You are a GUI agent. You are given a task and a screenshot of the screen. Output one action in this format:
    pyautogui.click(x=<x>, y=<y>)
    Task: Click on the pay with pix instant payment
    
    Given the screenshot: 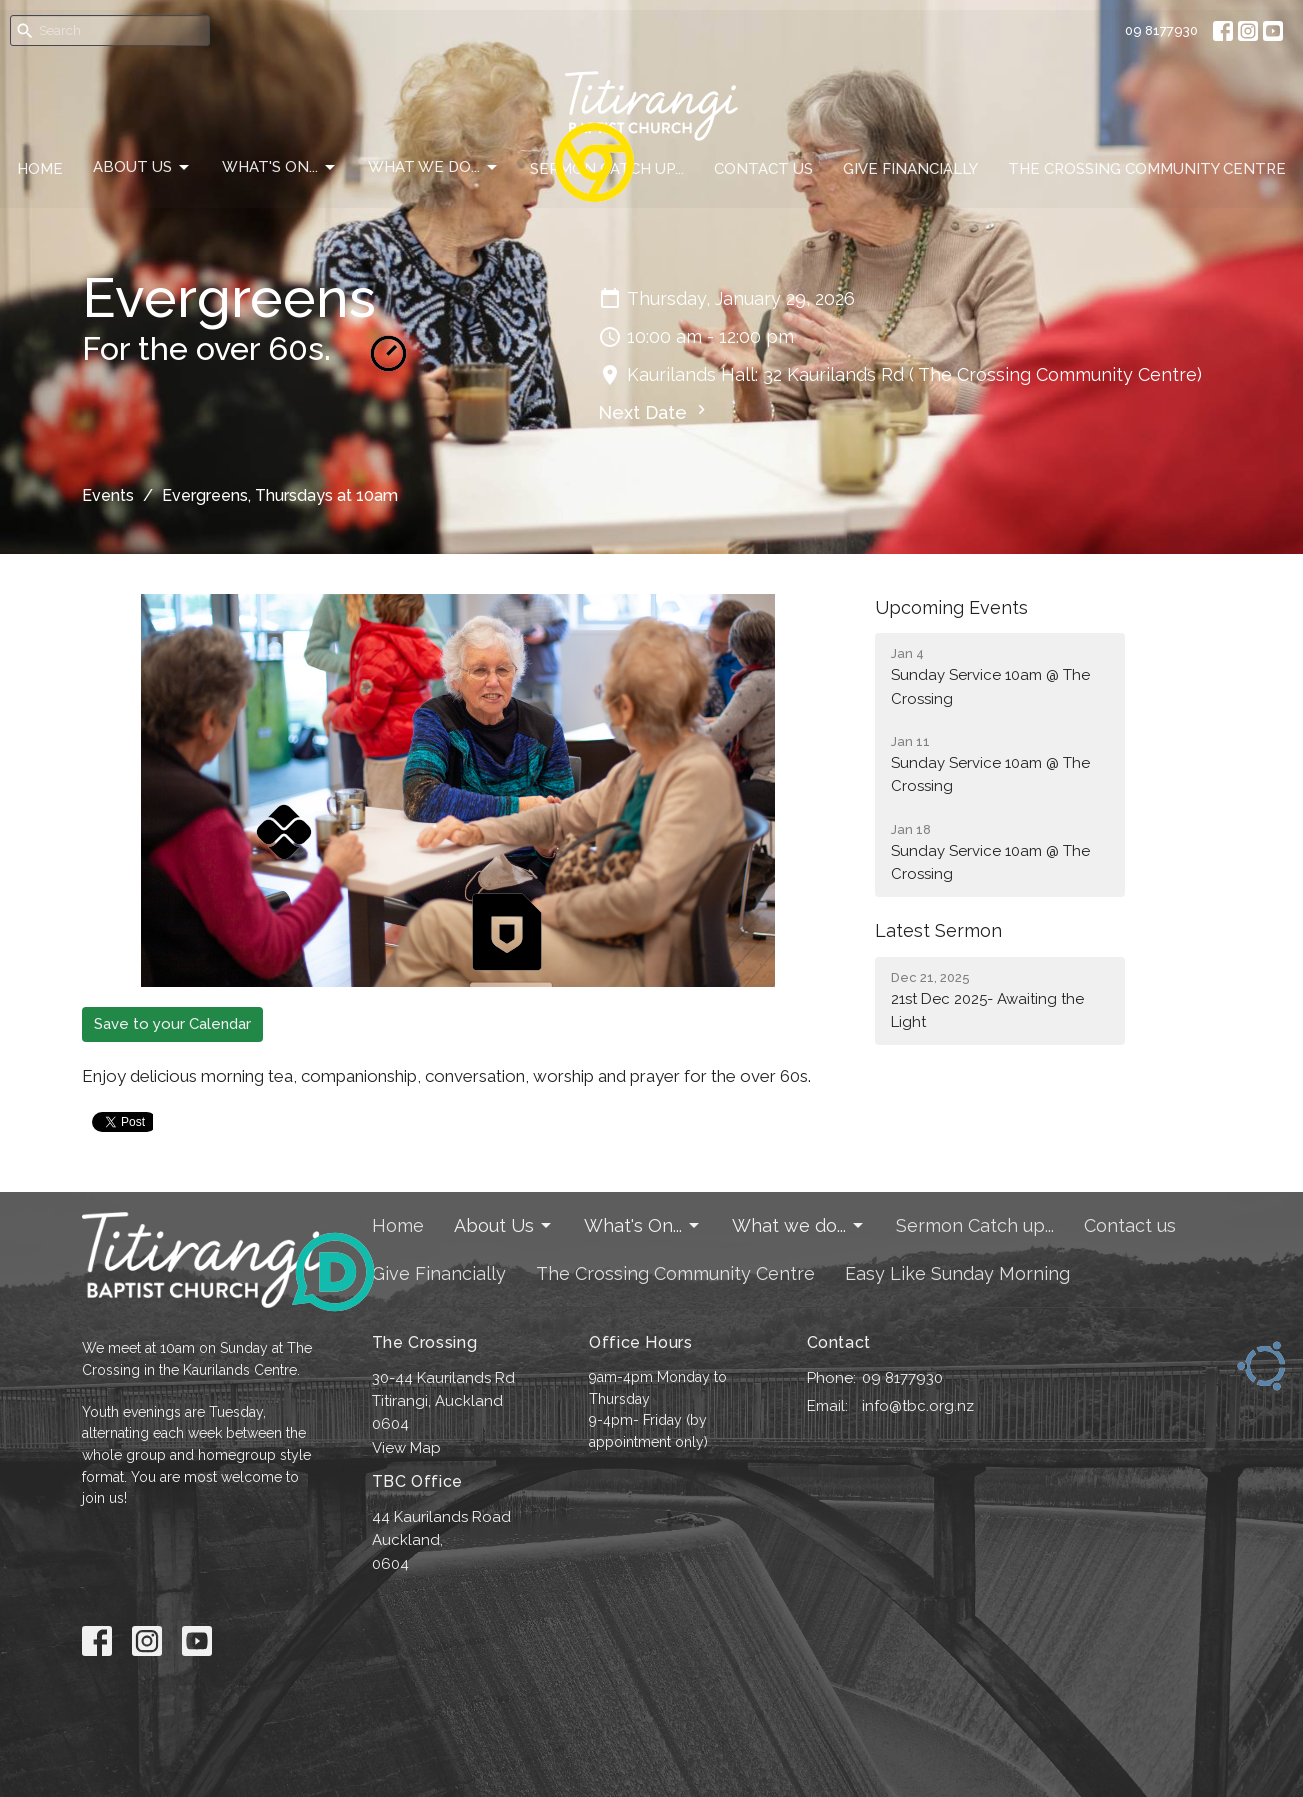 What is the action you would take?
    pyautogui.click(x=284, y=832)
    